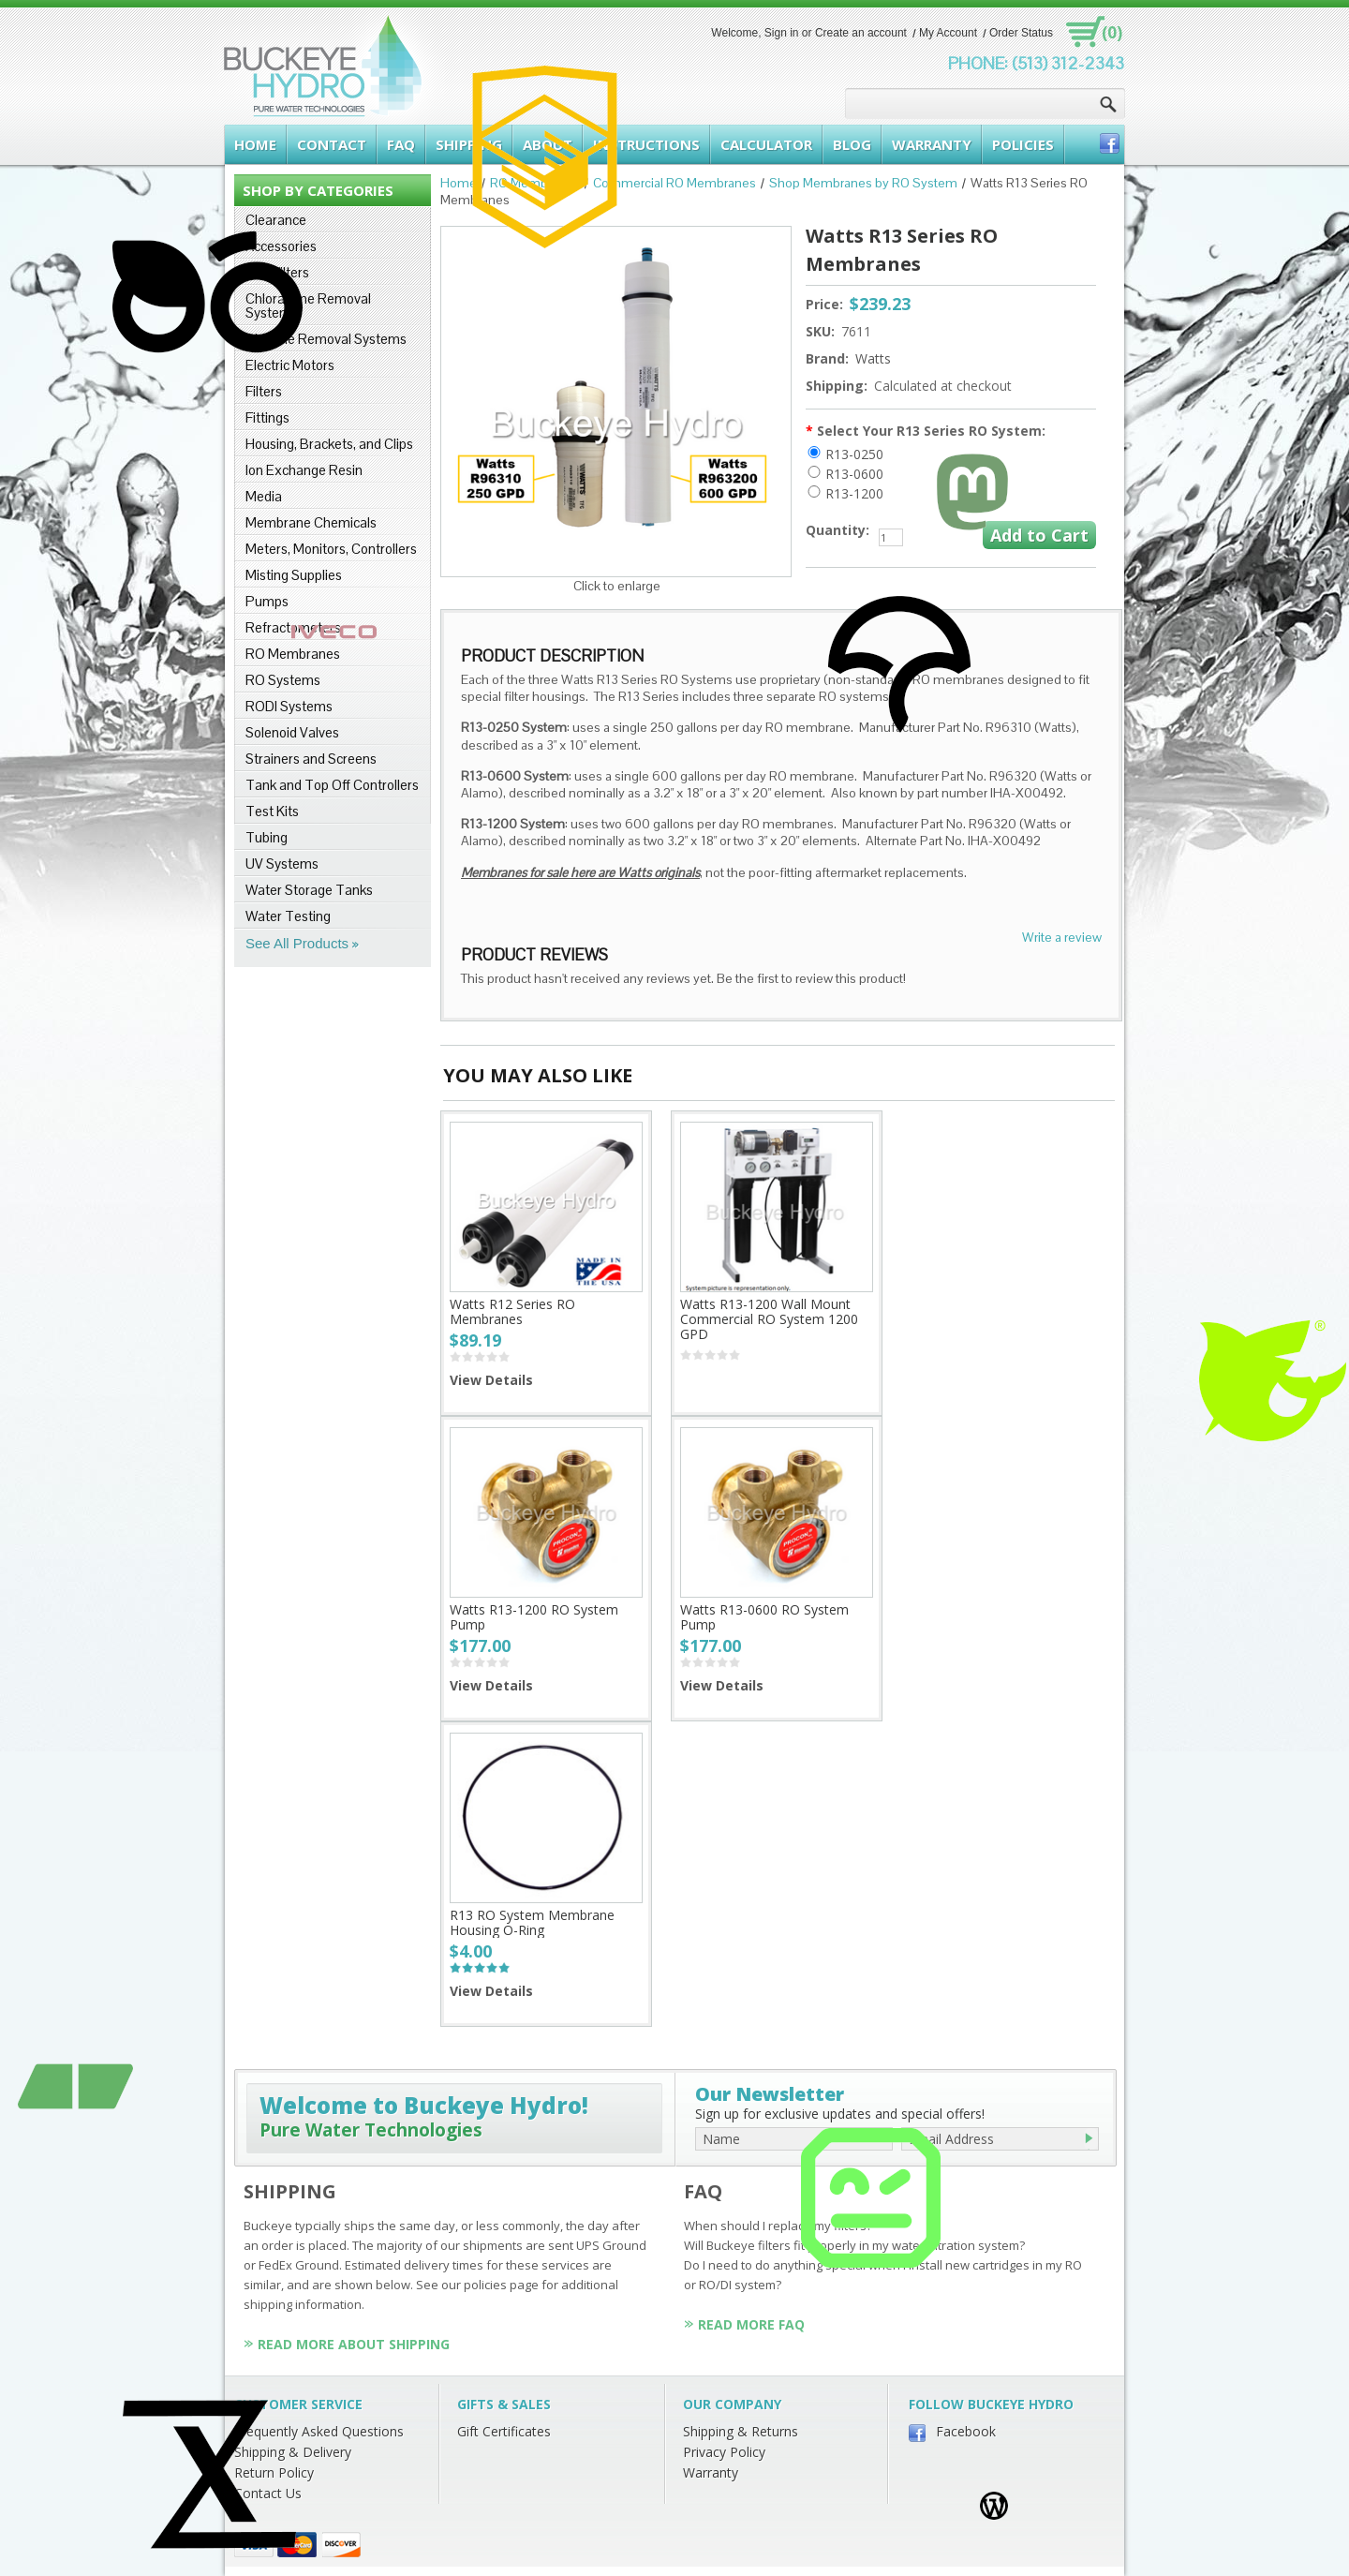 The height and width of the screenshot is (2576, 1349). Describe the element at coordinates (1272, 1380) in the screenshot. I see `freenas open-source storage software logo` at that location.